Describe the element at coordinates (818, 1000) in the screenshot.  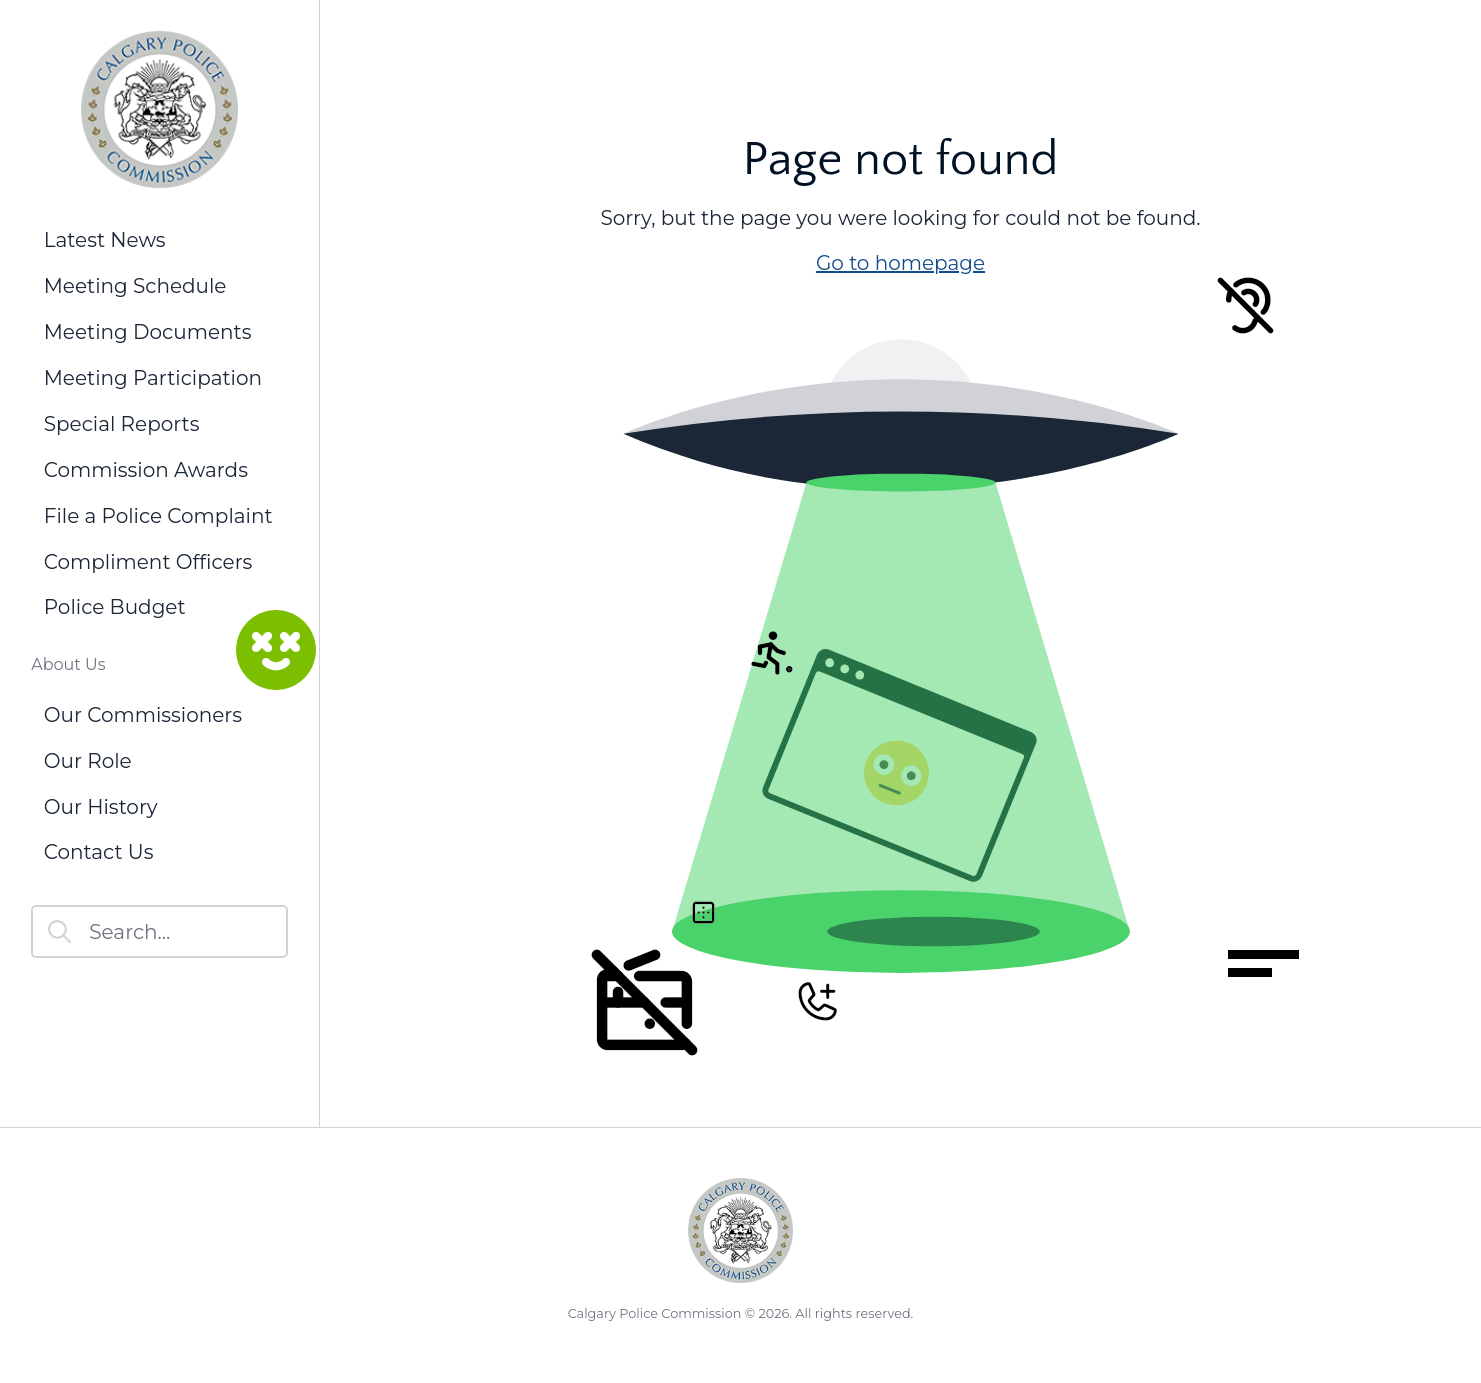
I see `add a new contact` at that location.